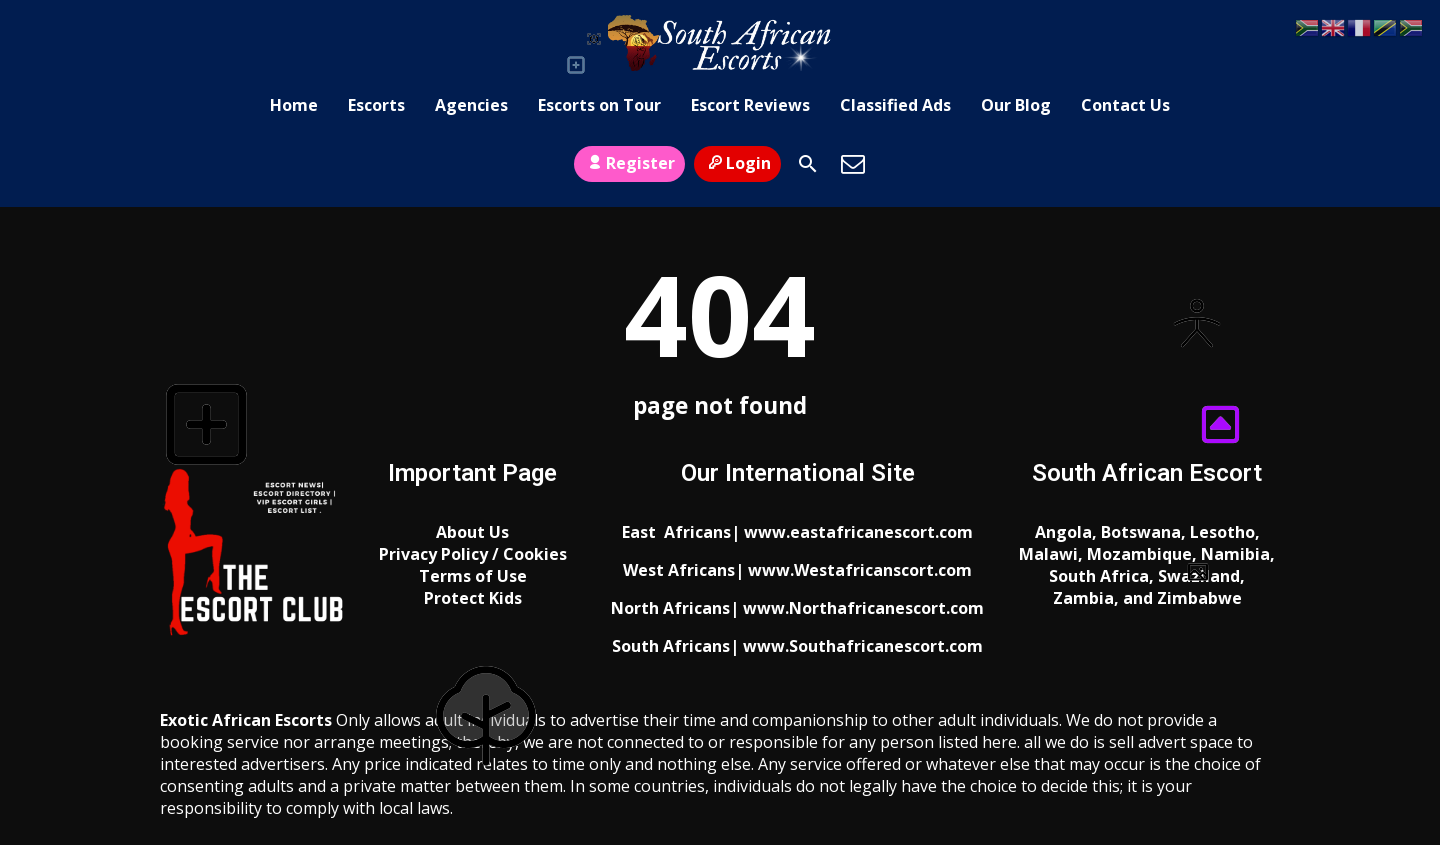 This screenshot has width=1440, height=845. Describe the element at coordinates (594, 39) in the screenshot. I see `scan or capture a 3D object` at that location.